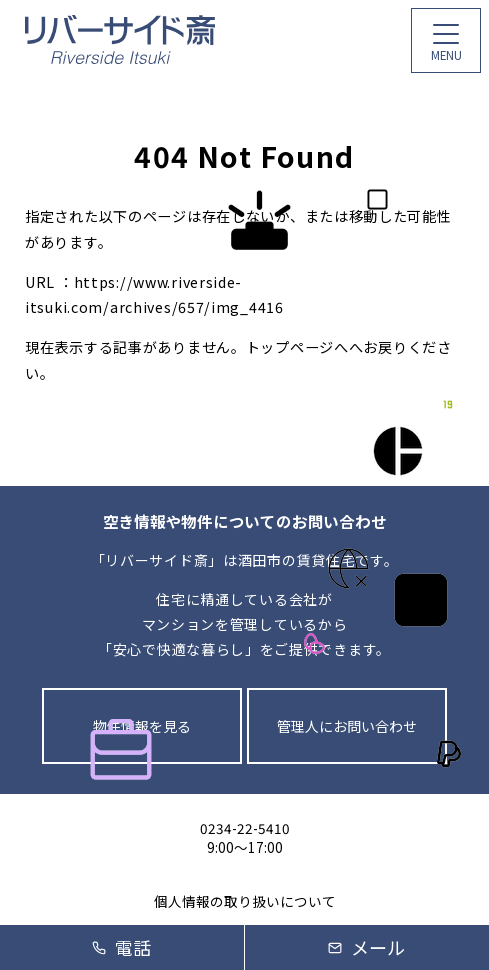 The height and width of the screenshot is (970, 489). I want to click on pay with paypal, so click(449, 754).